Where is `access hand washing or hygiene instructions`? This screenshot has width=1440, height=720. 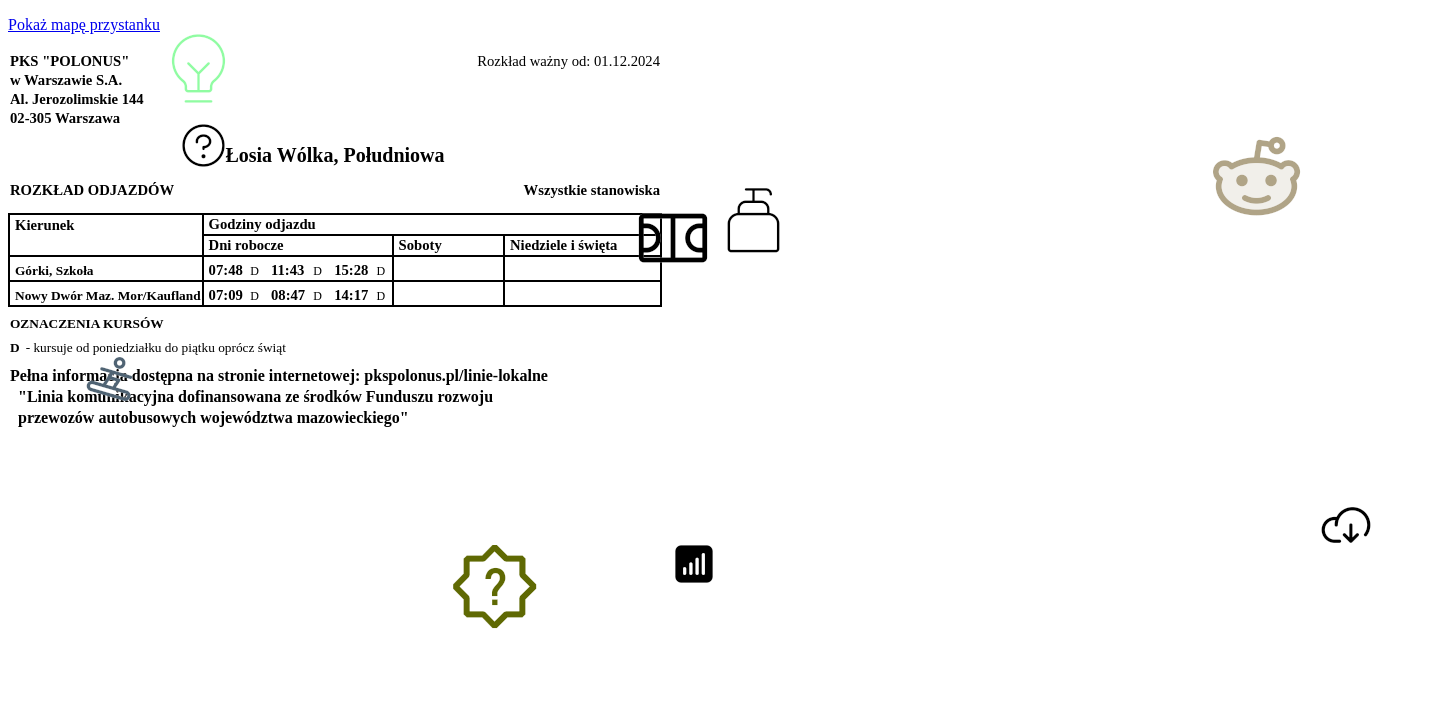 access hand washing or hygiene instructions is located at coordinates (753, 221).